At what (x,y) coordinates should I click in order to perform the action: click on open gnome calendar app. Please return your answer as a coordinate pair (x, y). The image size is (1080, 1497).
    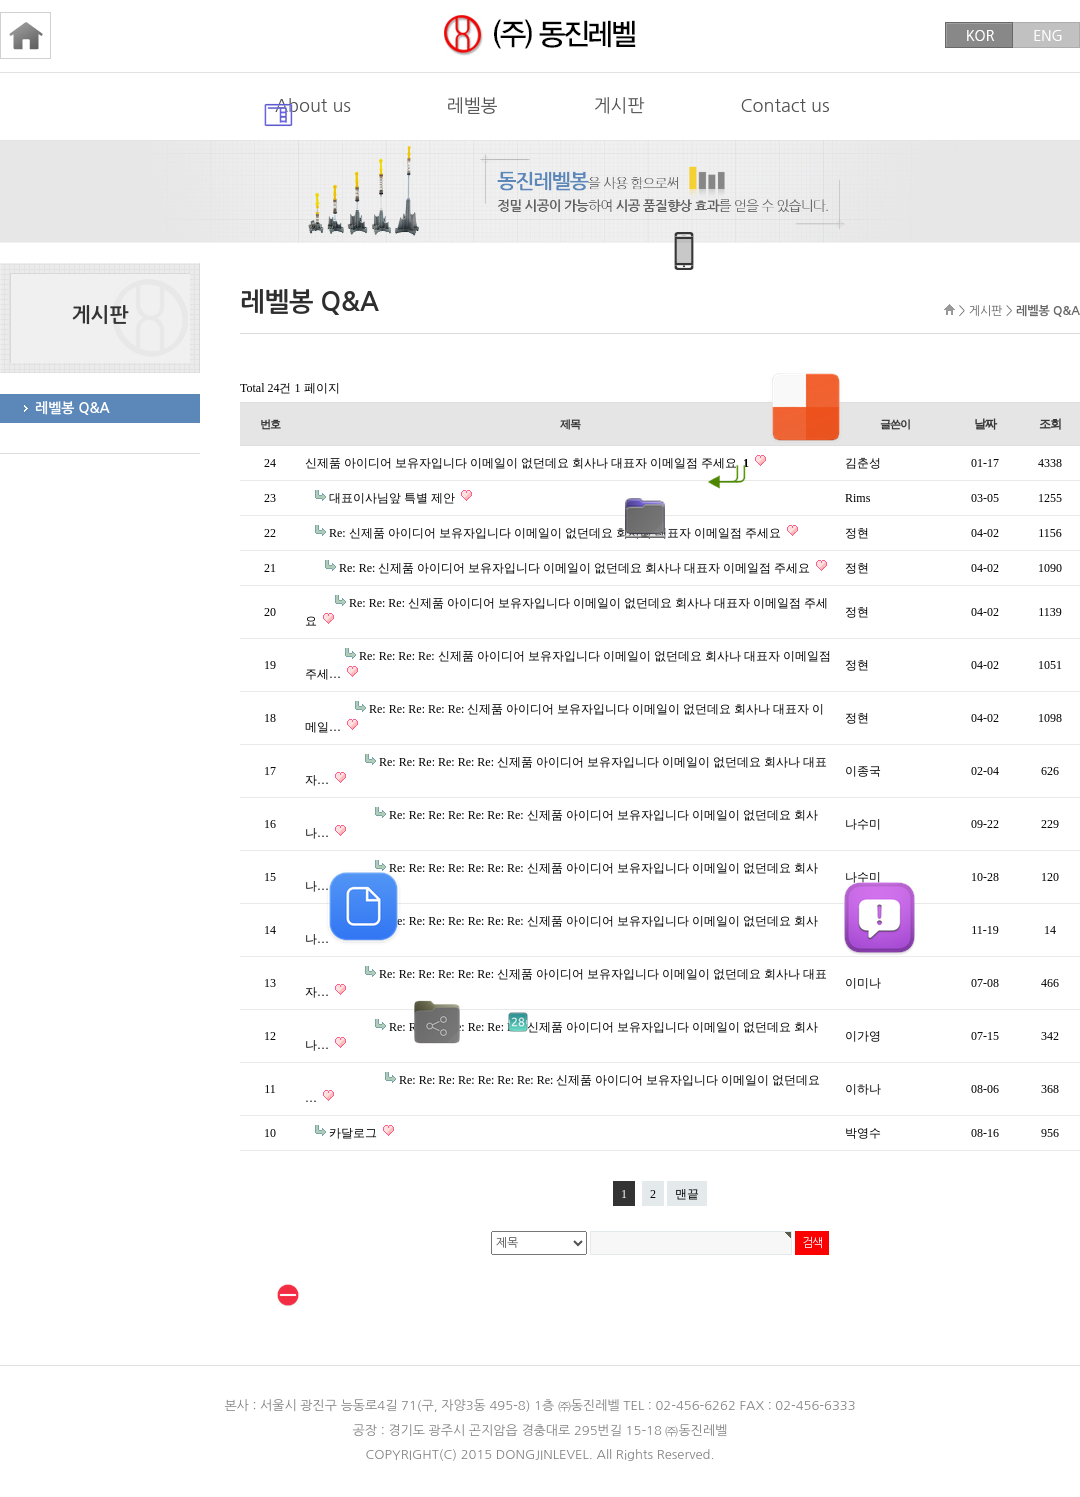
    Looking at the image, I should click on (518, 1022).